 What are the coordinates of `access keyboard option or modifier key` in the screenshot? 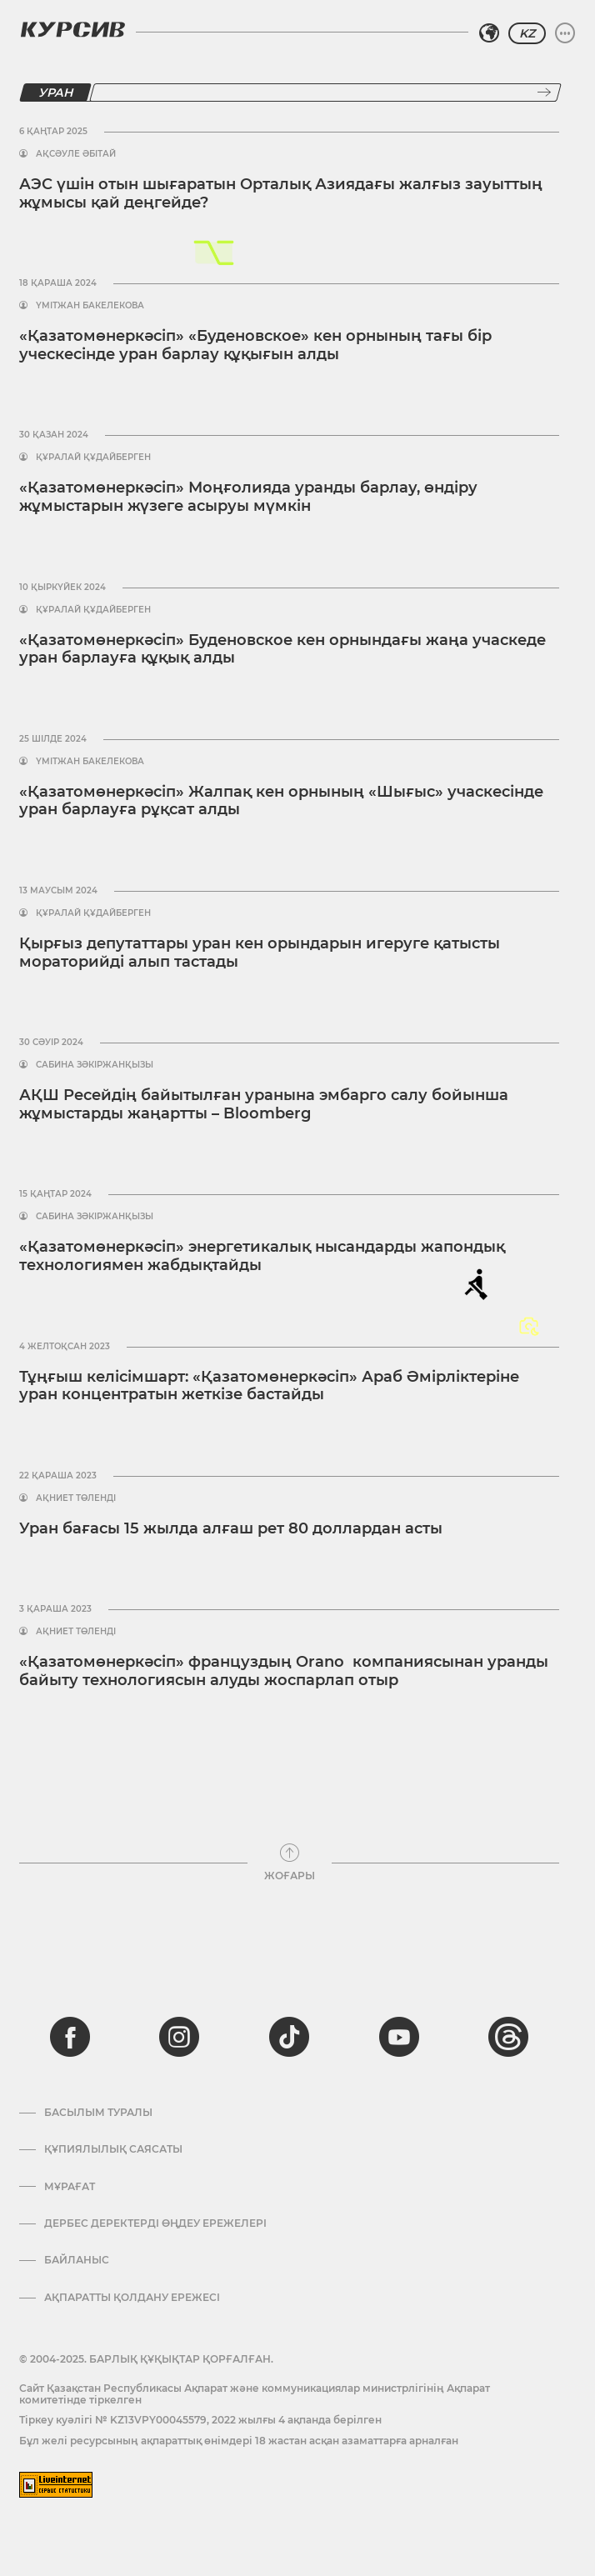 It's located at (213, 251).